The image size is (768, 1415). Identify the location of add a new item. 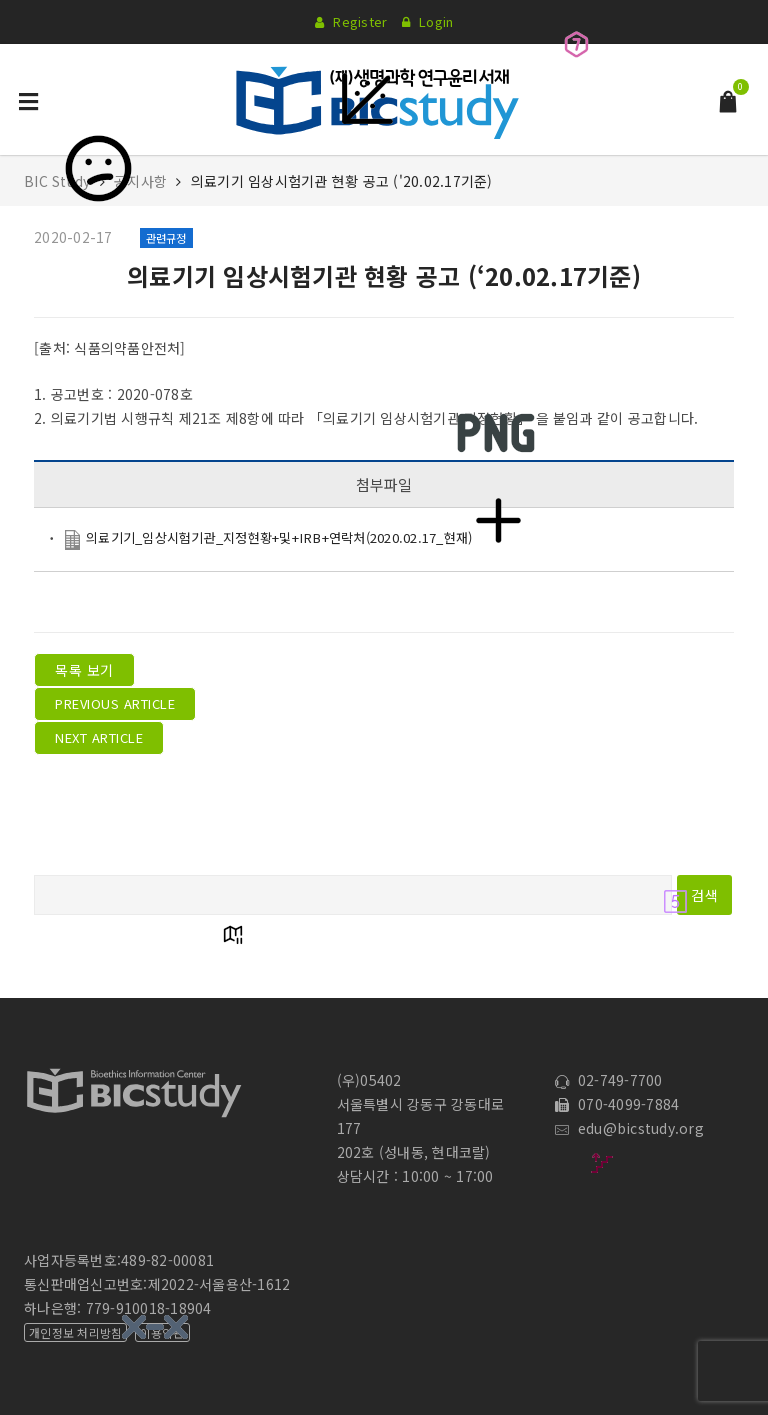
(498, 520).